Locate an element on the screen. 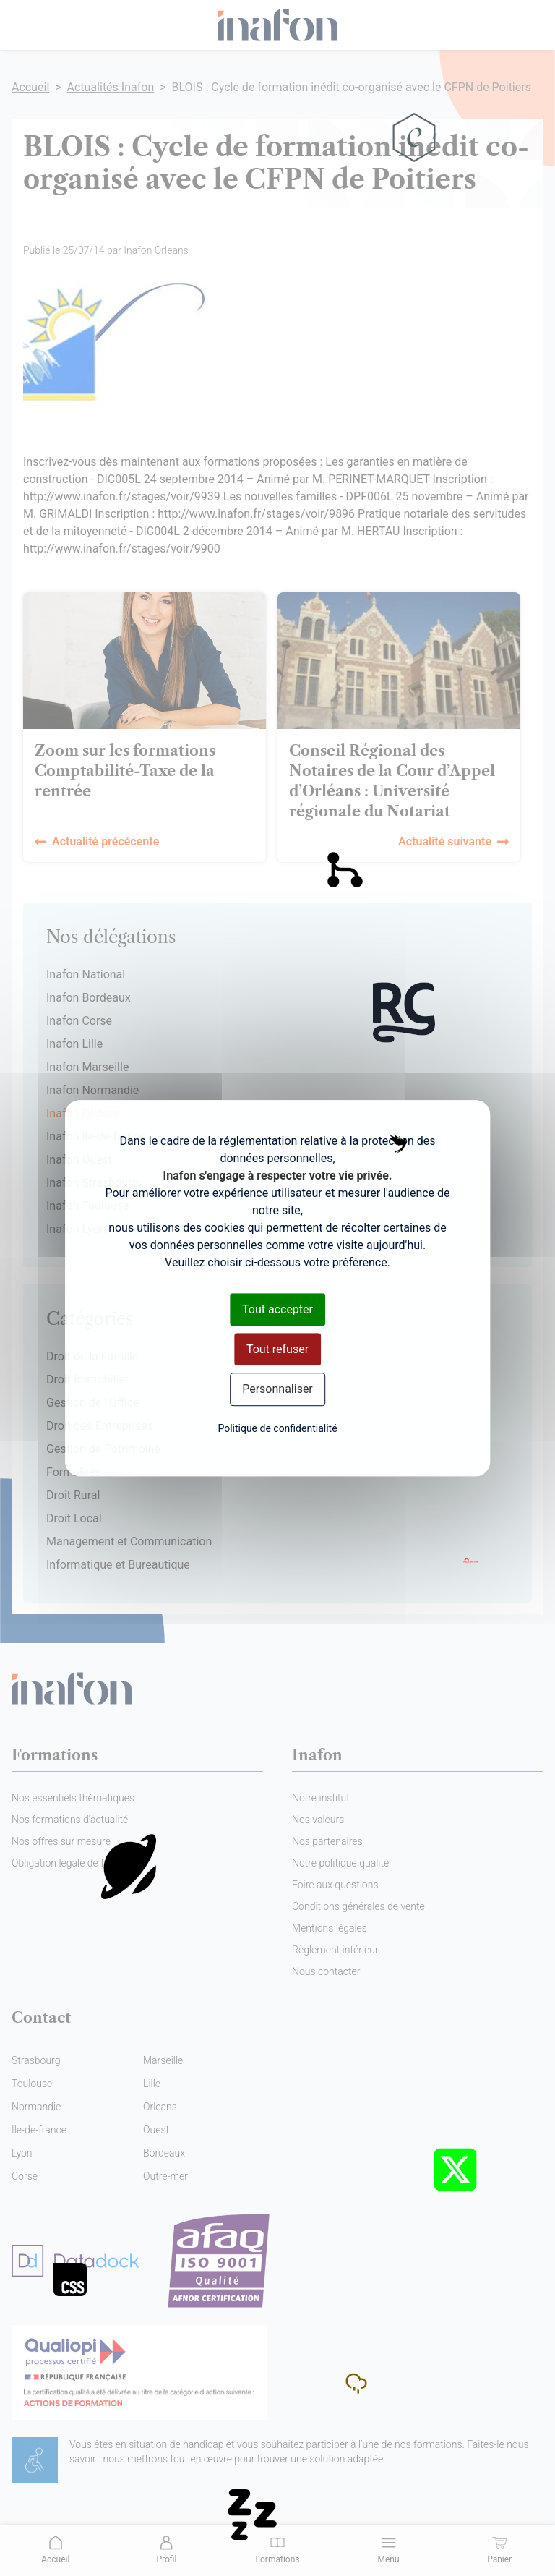 This screenshot has width=555, height=2576. RevenueCat company logo is located at coordinates (404, 1012).